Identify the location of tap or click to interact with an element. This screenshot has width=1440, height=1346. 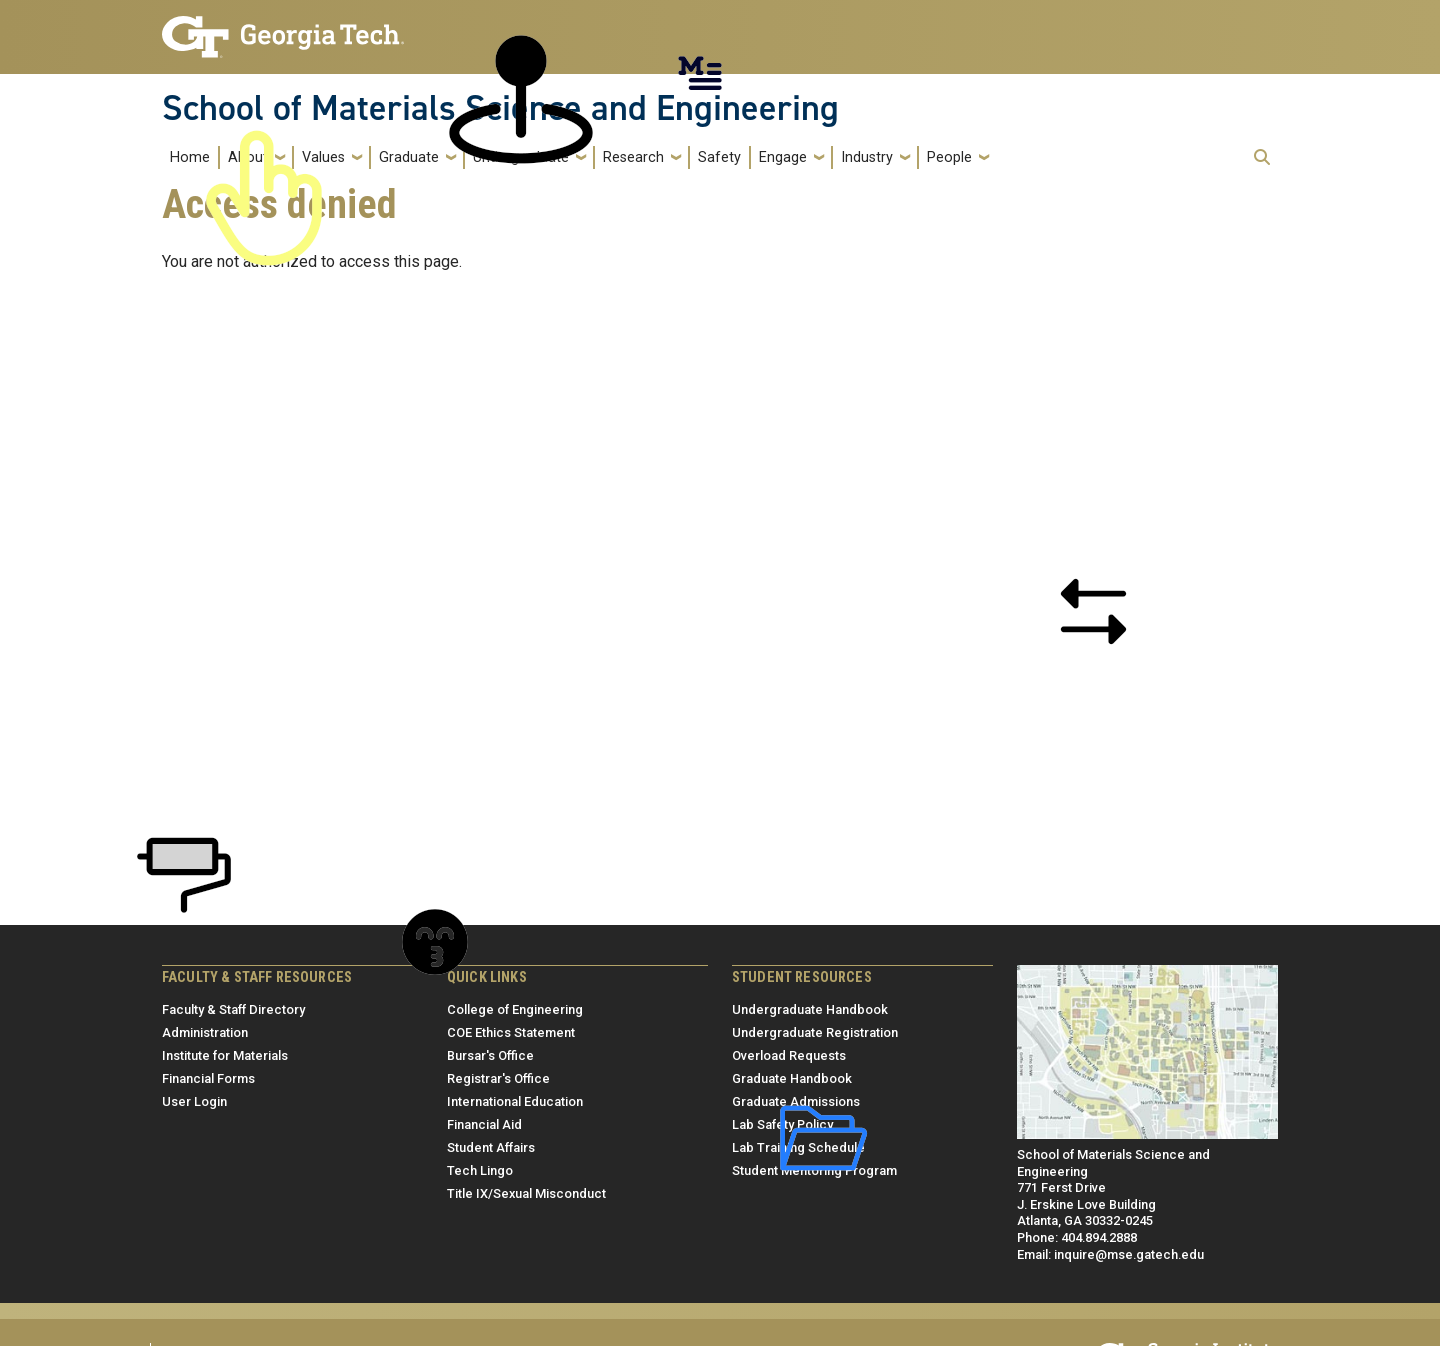
(264, 198).